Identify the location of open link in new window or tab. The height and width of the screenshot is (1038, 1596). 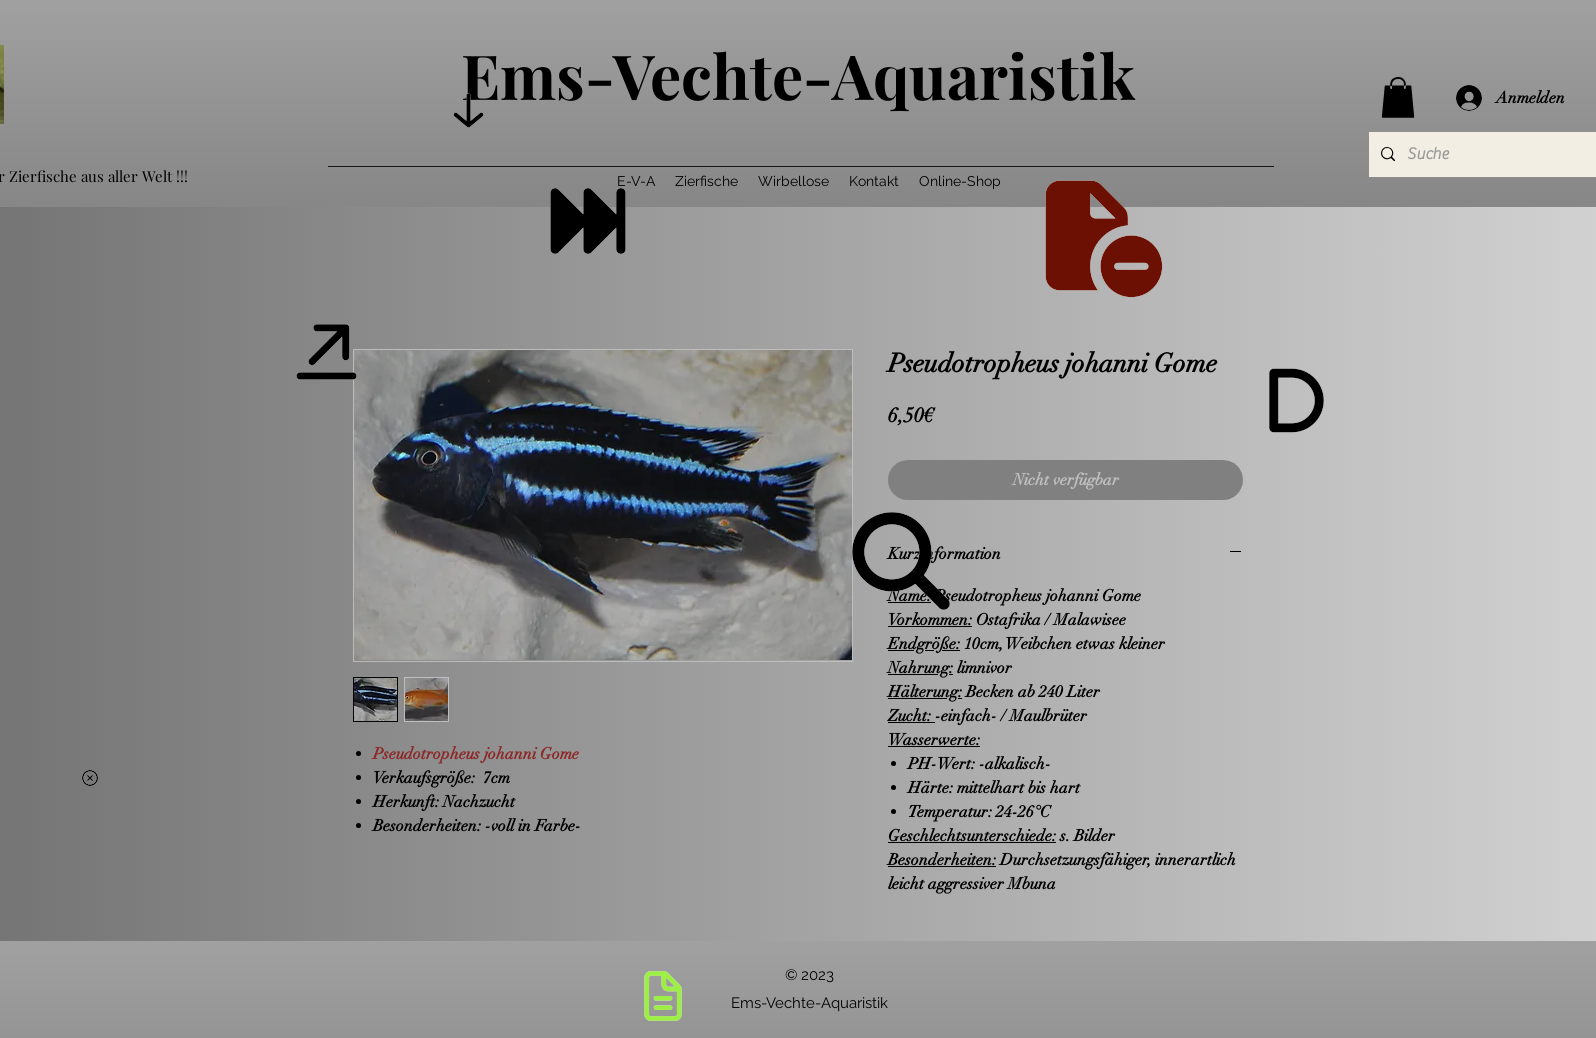
(326, 349).